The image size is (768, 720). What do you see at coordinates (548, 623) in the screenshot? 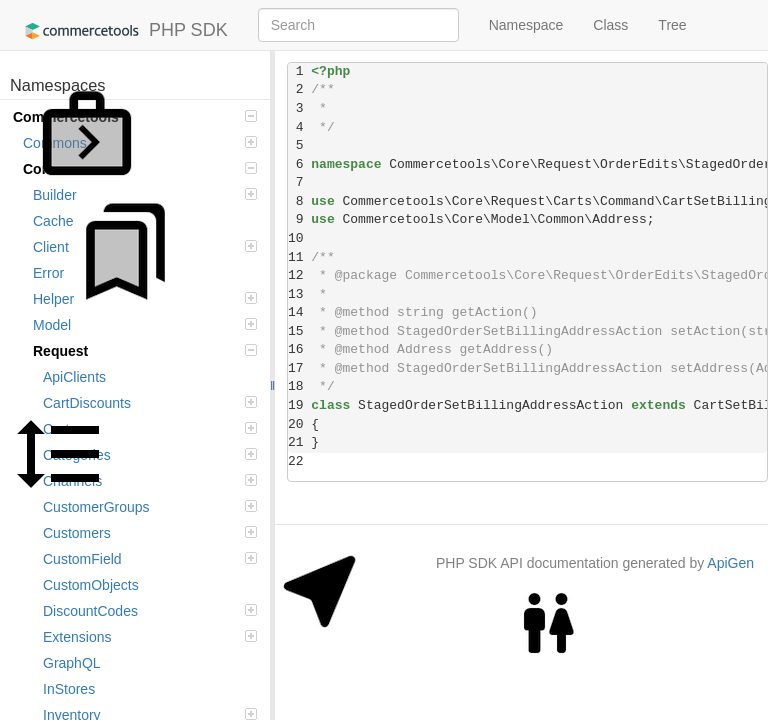
I see `locate restroom facilities` at bounding box center [548, 623].